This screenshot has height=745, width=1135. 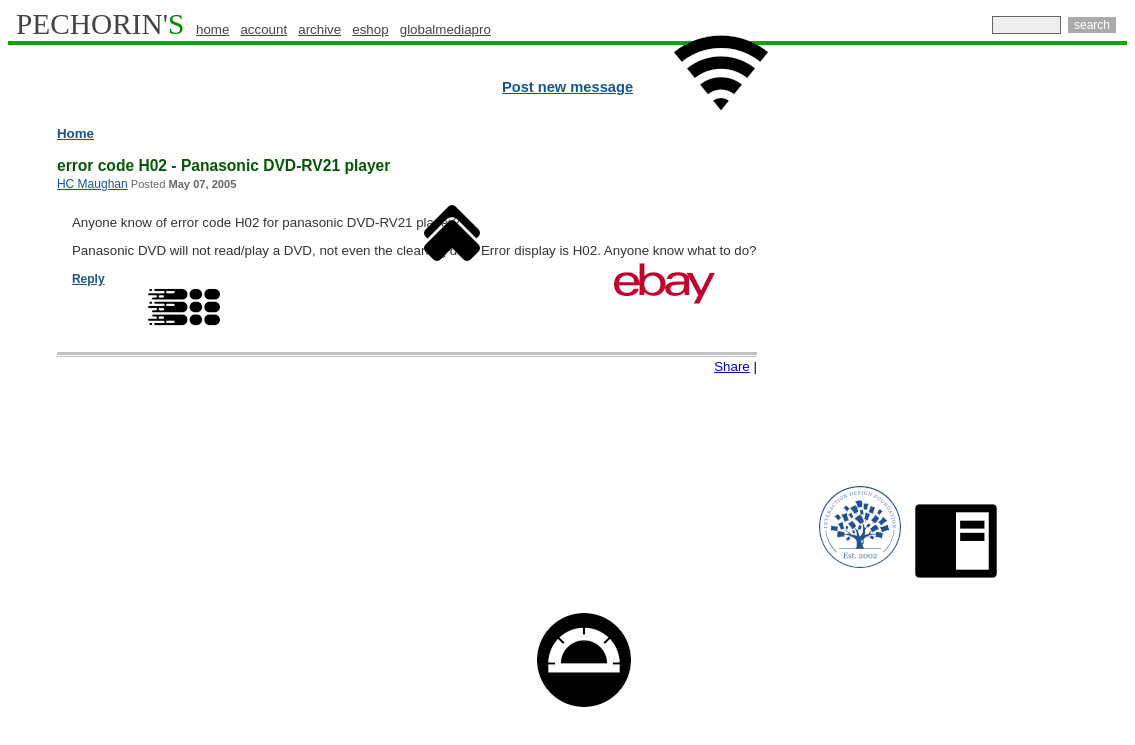 I want to click on open the ebay app or website, so click(x=664, y=283).